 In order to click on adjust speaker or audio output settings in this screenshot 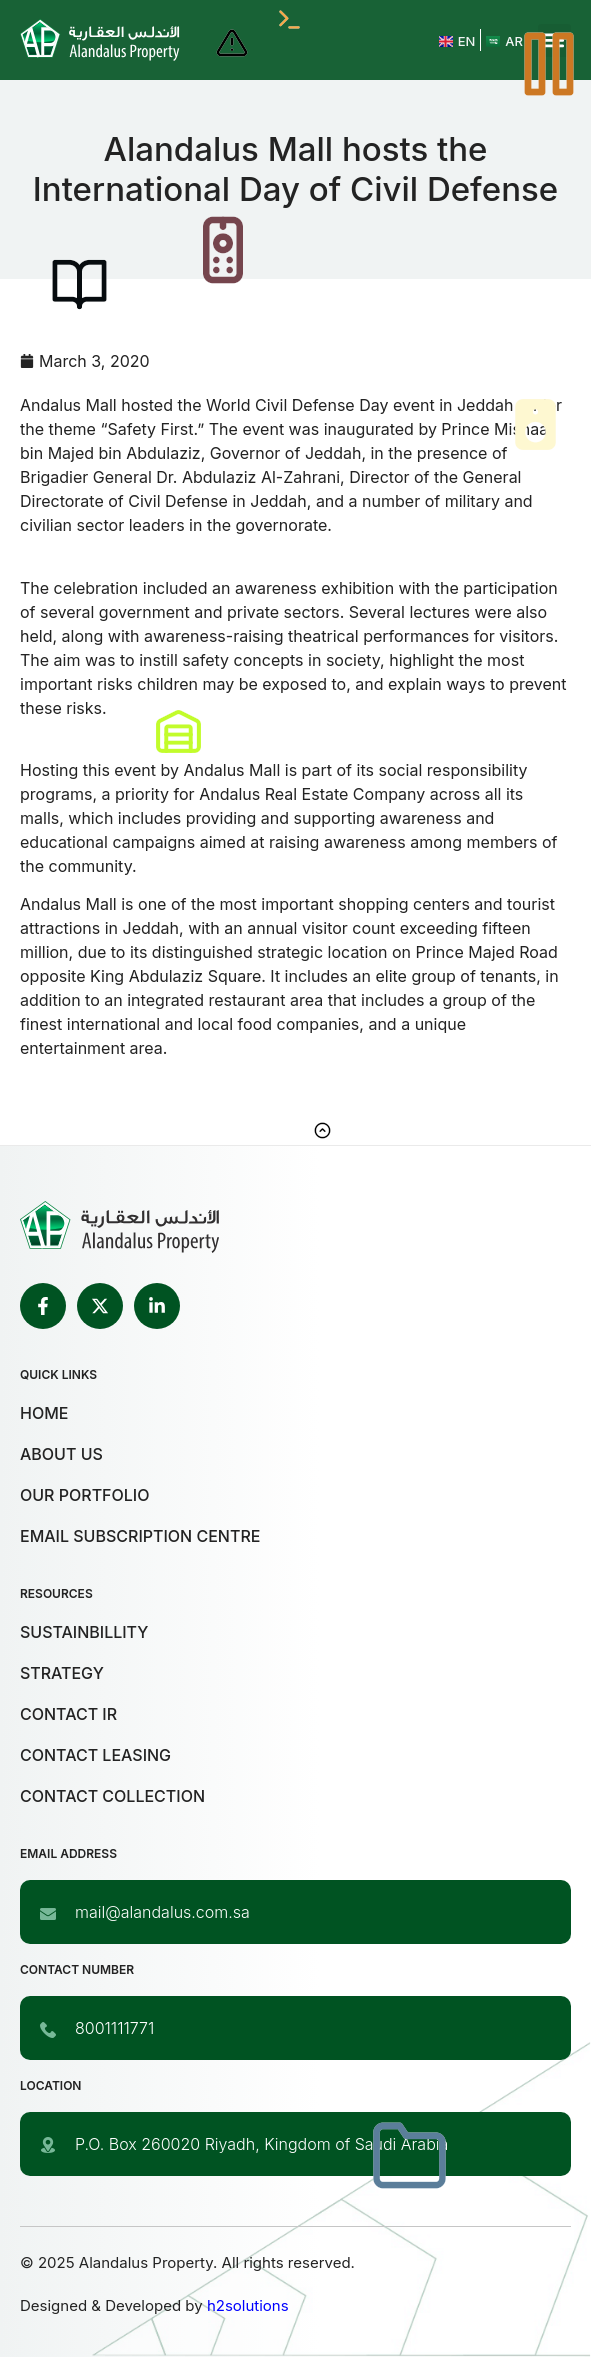, I will do `click(535, 424)`.